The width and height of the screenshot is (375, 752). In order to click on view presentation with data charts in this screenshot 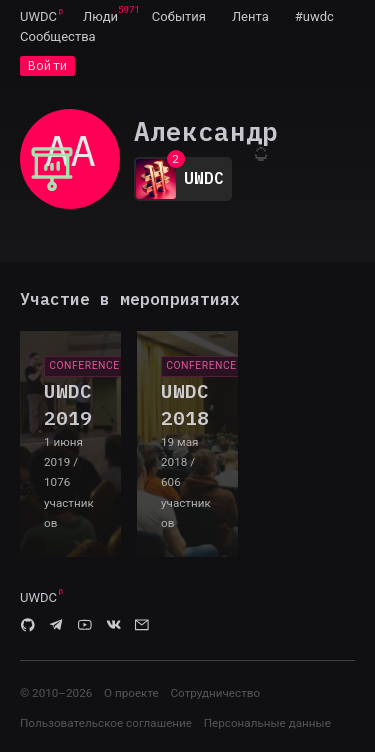, I will do `click(52, 166)`.